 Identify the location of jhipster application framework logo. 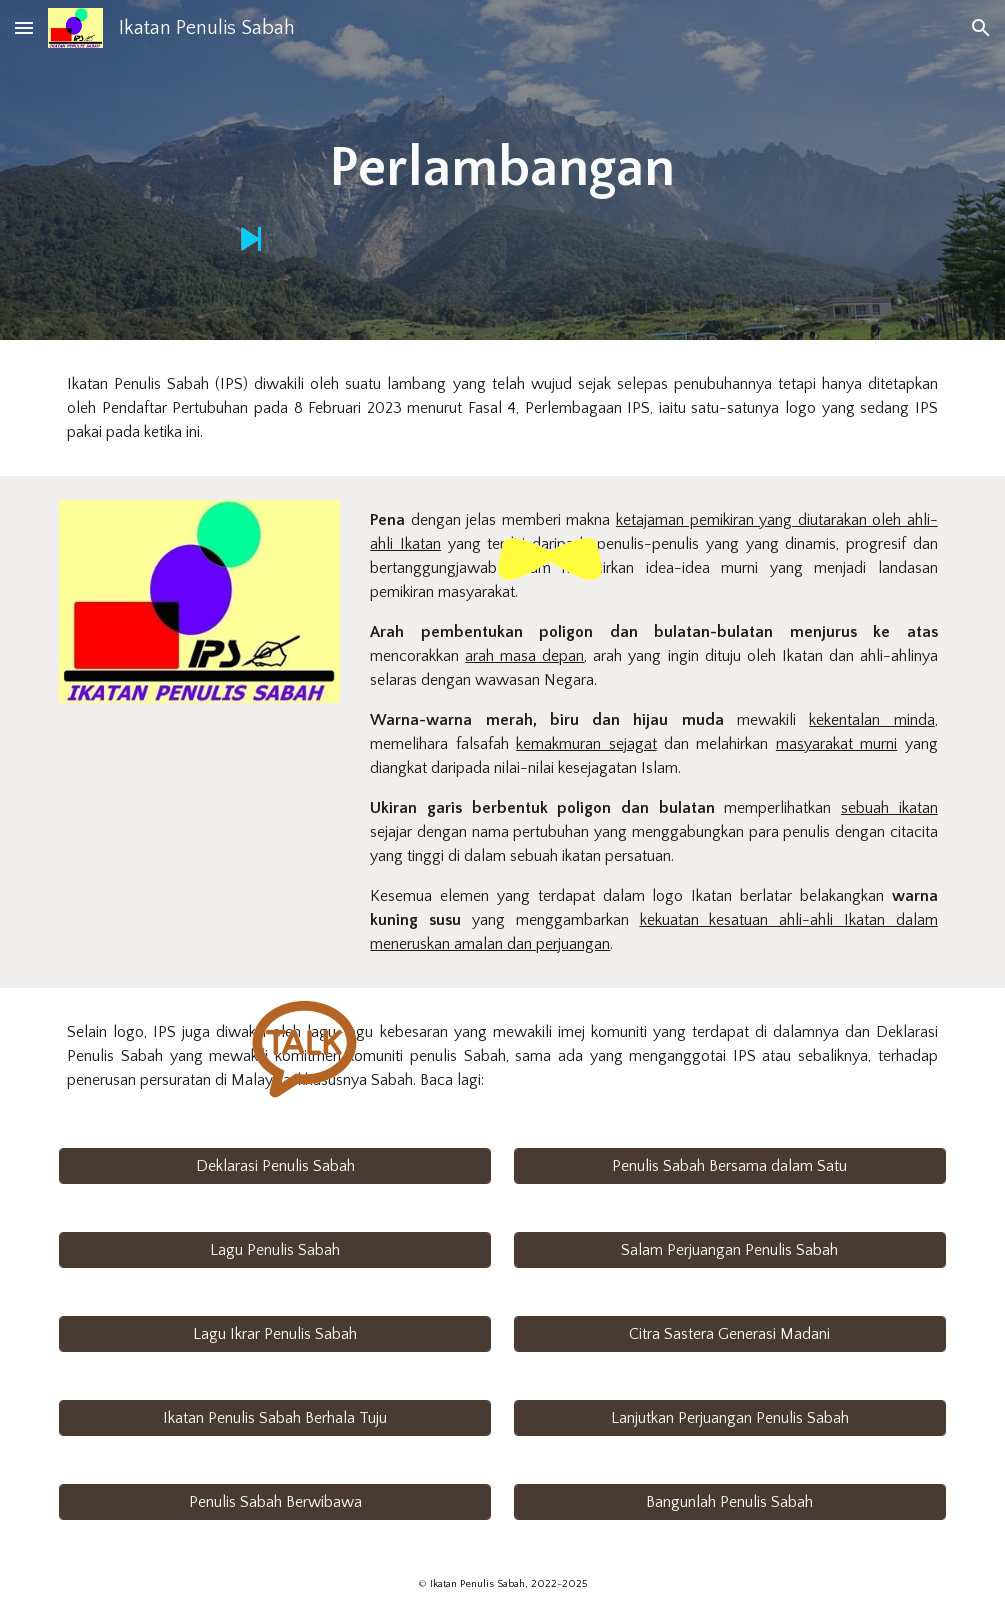
(550, 559).